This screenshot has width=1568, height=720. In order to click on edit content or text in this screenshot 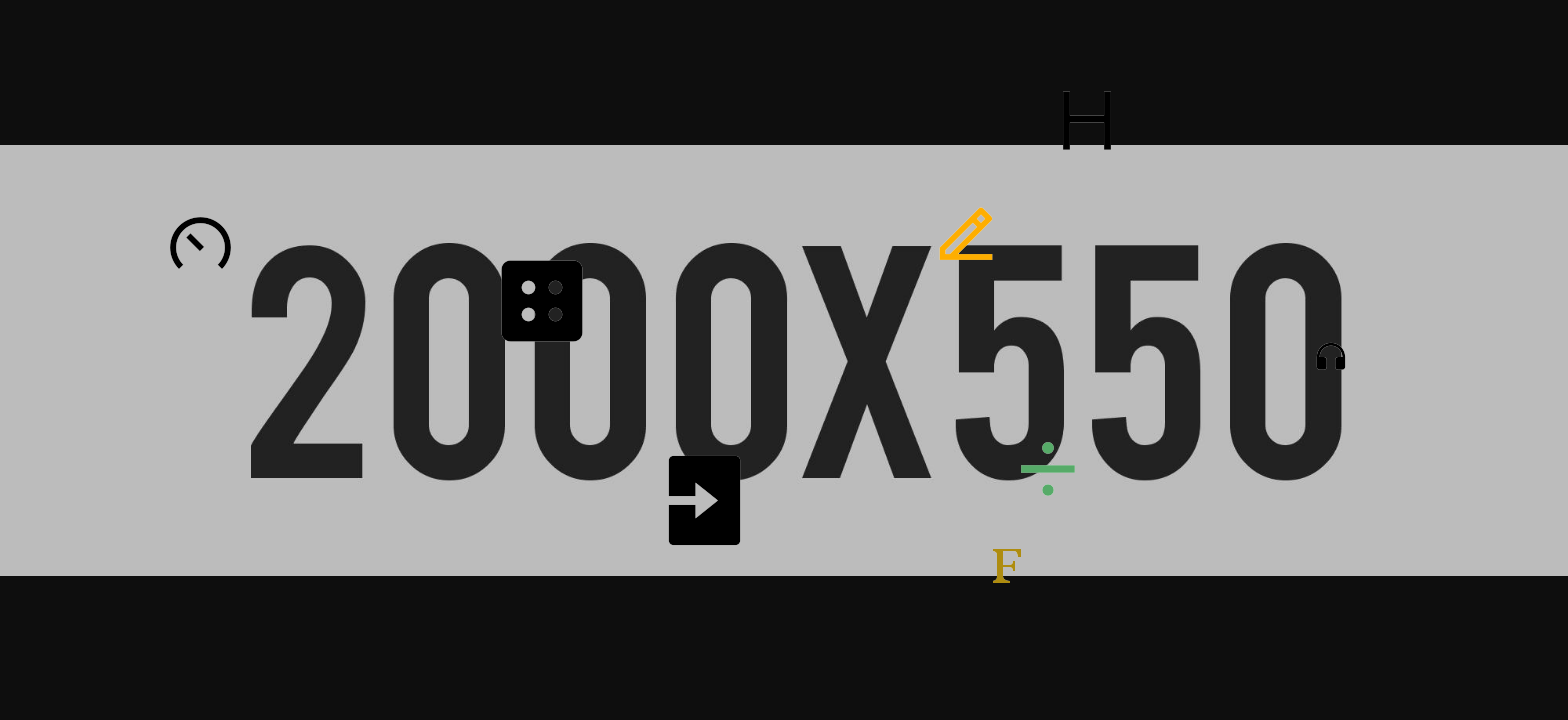, I will do `click(966, 234)`.